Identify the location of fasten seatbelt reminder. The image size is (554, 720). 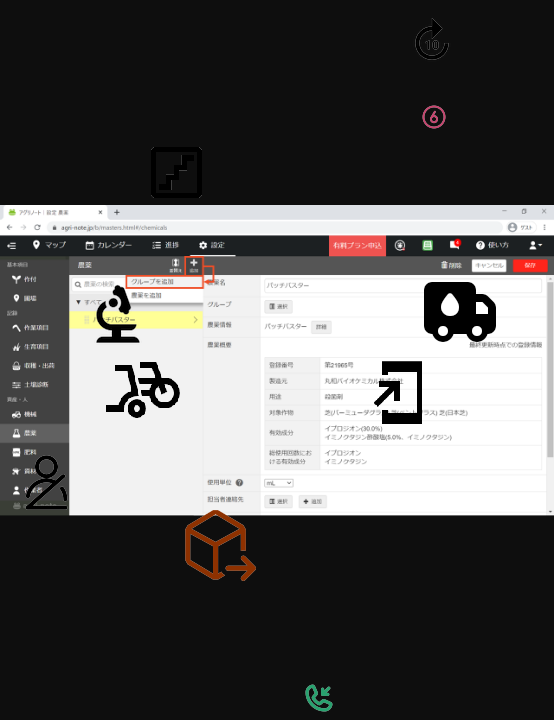
(46, 482).